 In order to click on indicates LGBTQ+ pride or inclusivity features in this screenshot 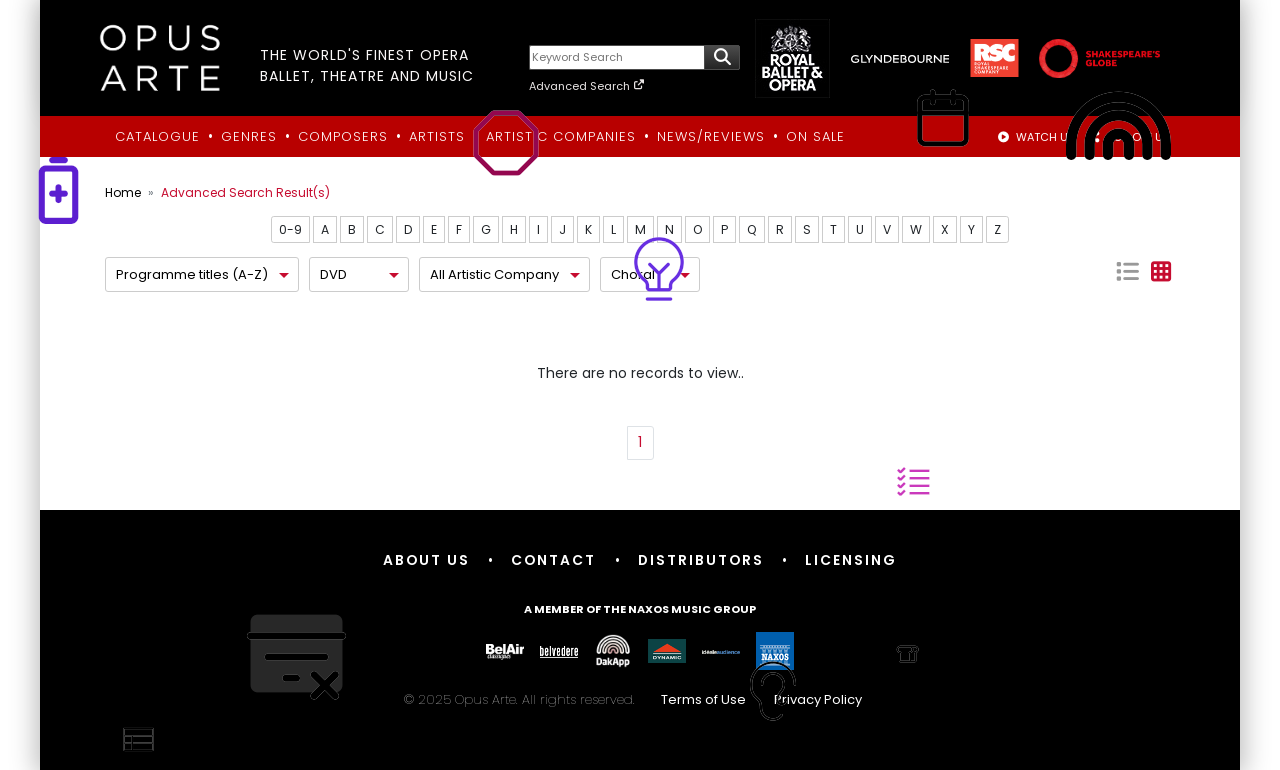, I will do `click(1118, 128)`.